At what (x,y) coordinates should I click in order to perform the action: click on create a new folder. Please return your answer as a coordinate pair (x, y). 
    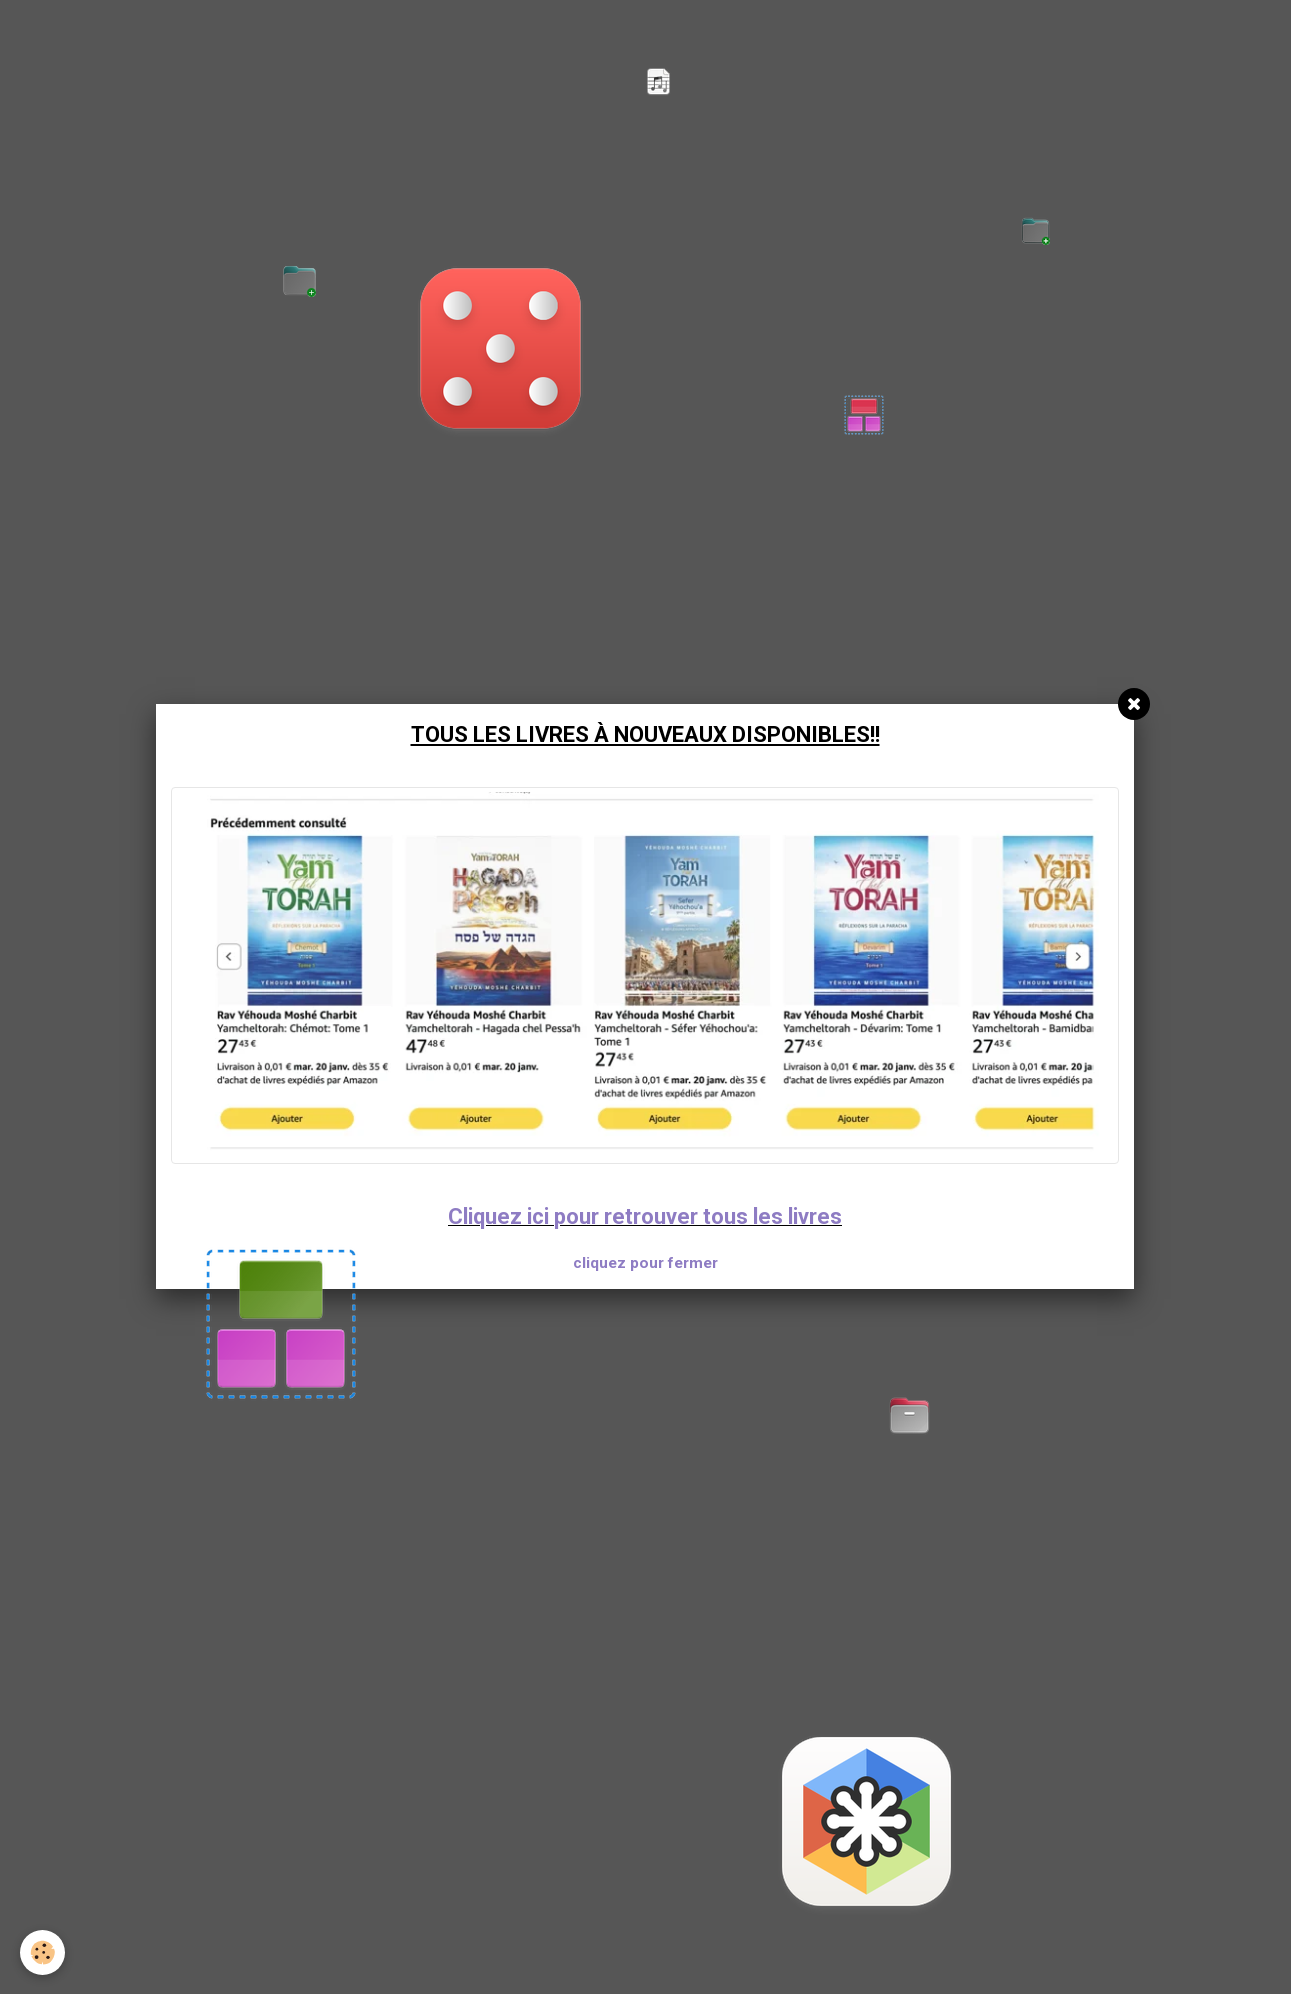
    Looking at the image, I should click on (1035, 230).